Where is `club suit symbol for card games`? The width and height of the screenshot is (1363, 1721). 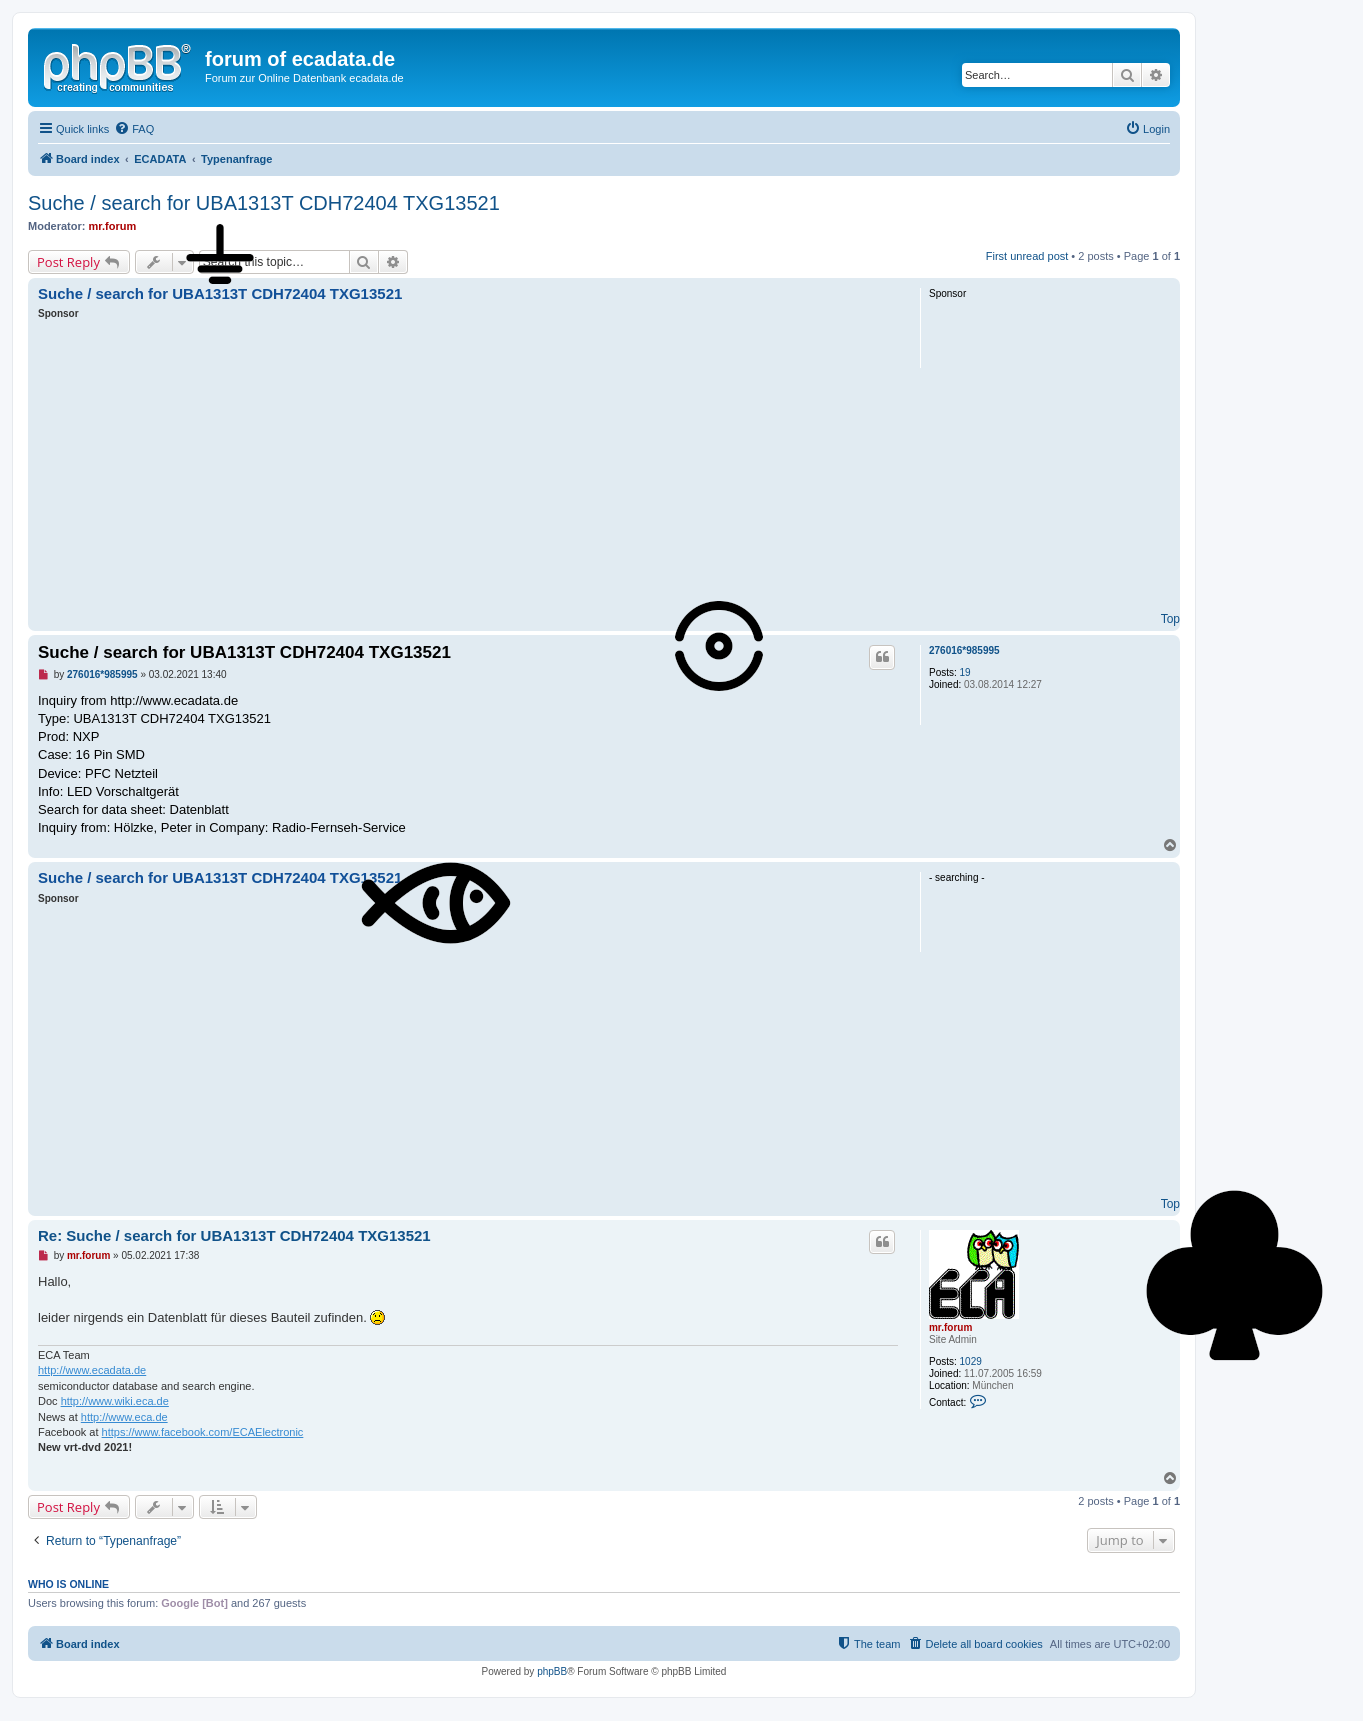
club suit symbol for card games is located at coordinates (1234, 1278).